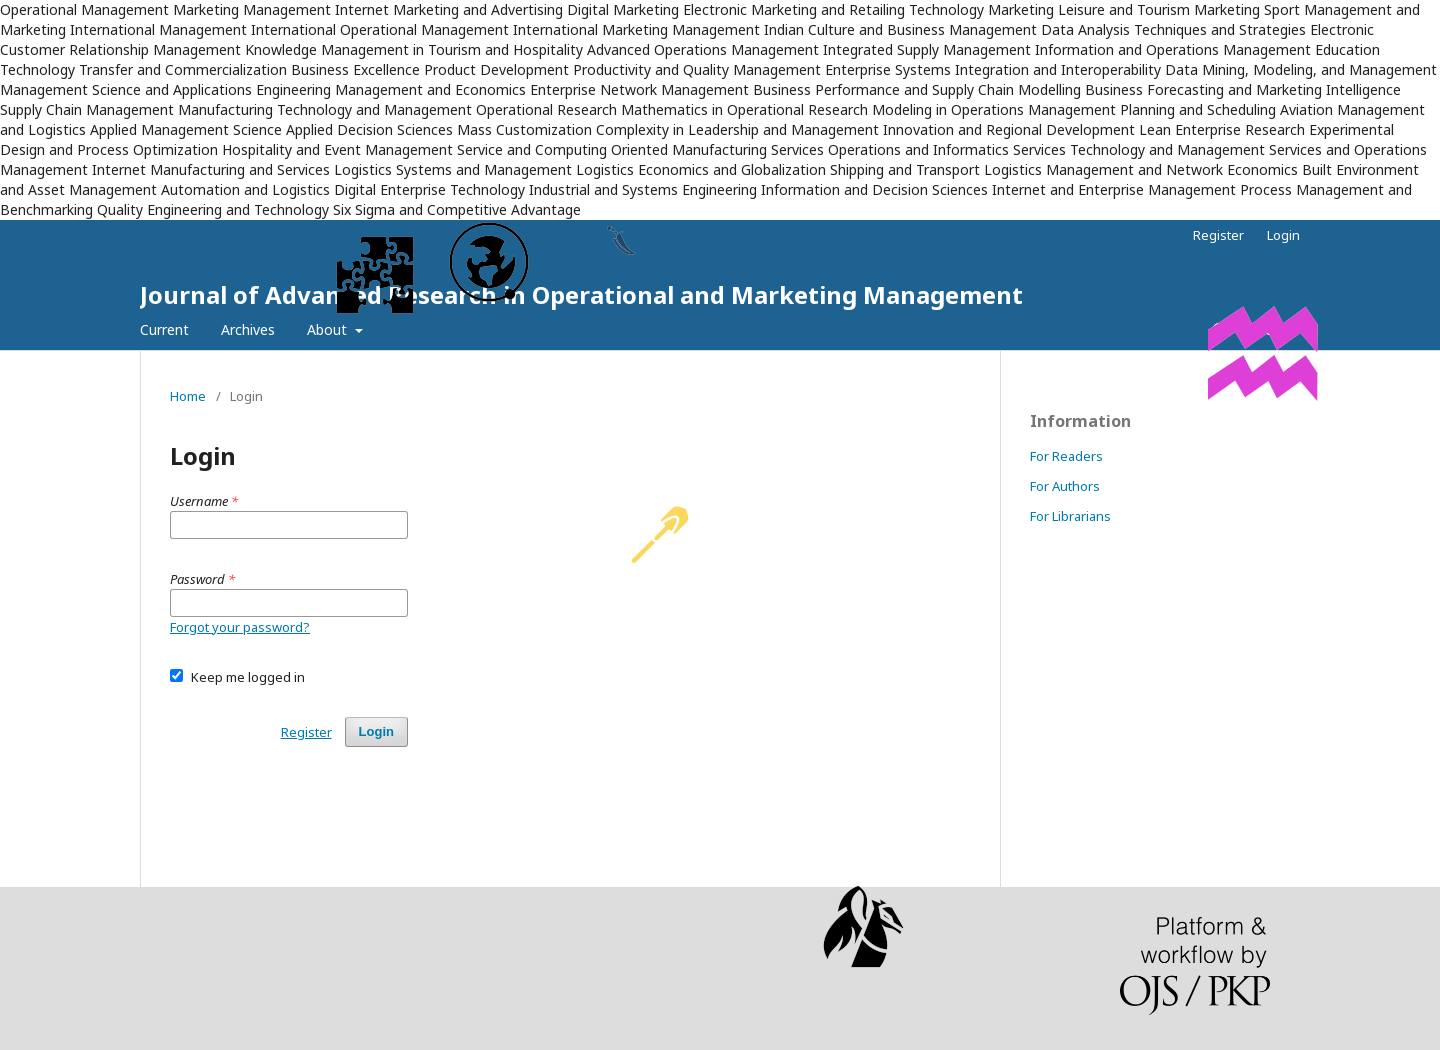  What do you see at coordinates (489, 262) in the screenshot?
I see `view orbital or satellite tracking` at bounding box center [489, 262].